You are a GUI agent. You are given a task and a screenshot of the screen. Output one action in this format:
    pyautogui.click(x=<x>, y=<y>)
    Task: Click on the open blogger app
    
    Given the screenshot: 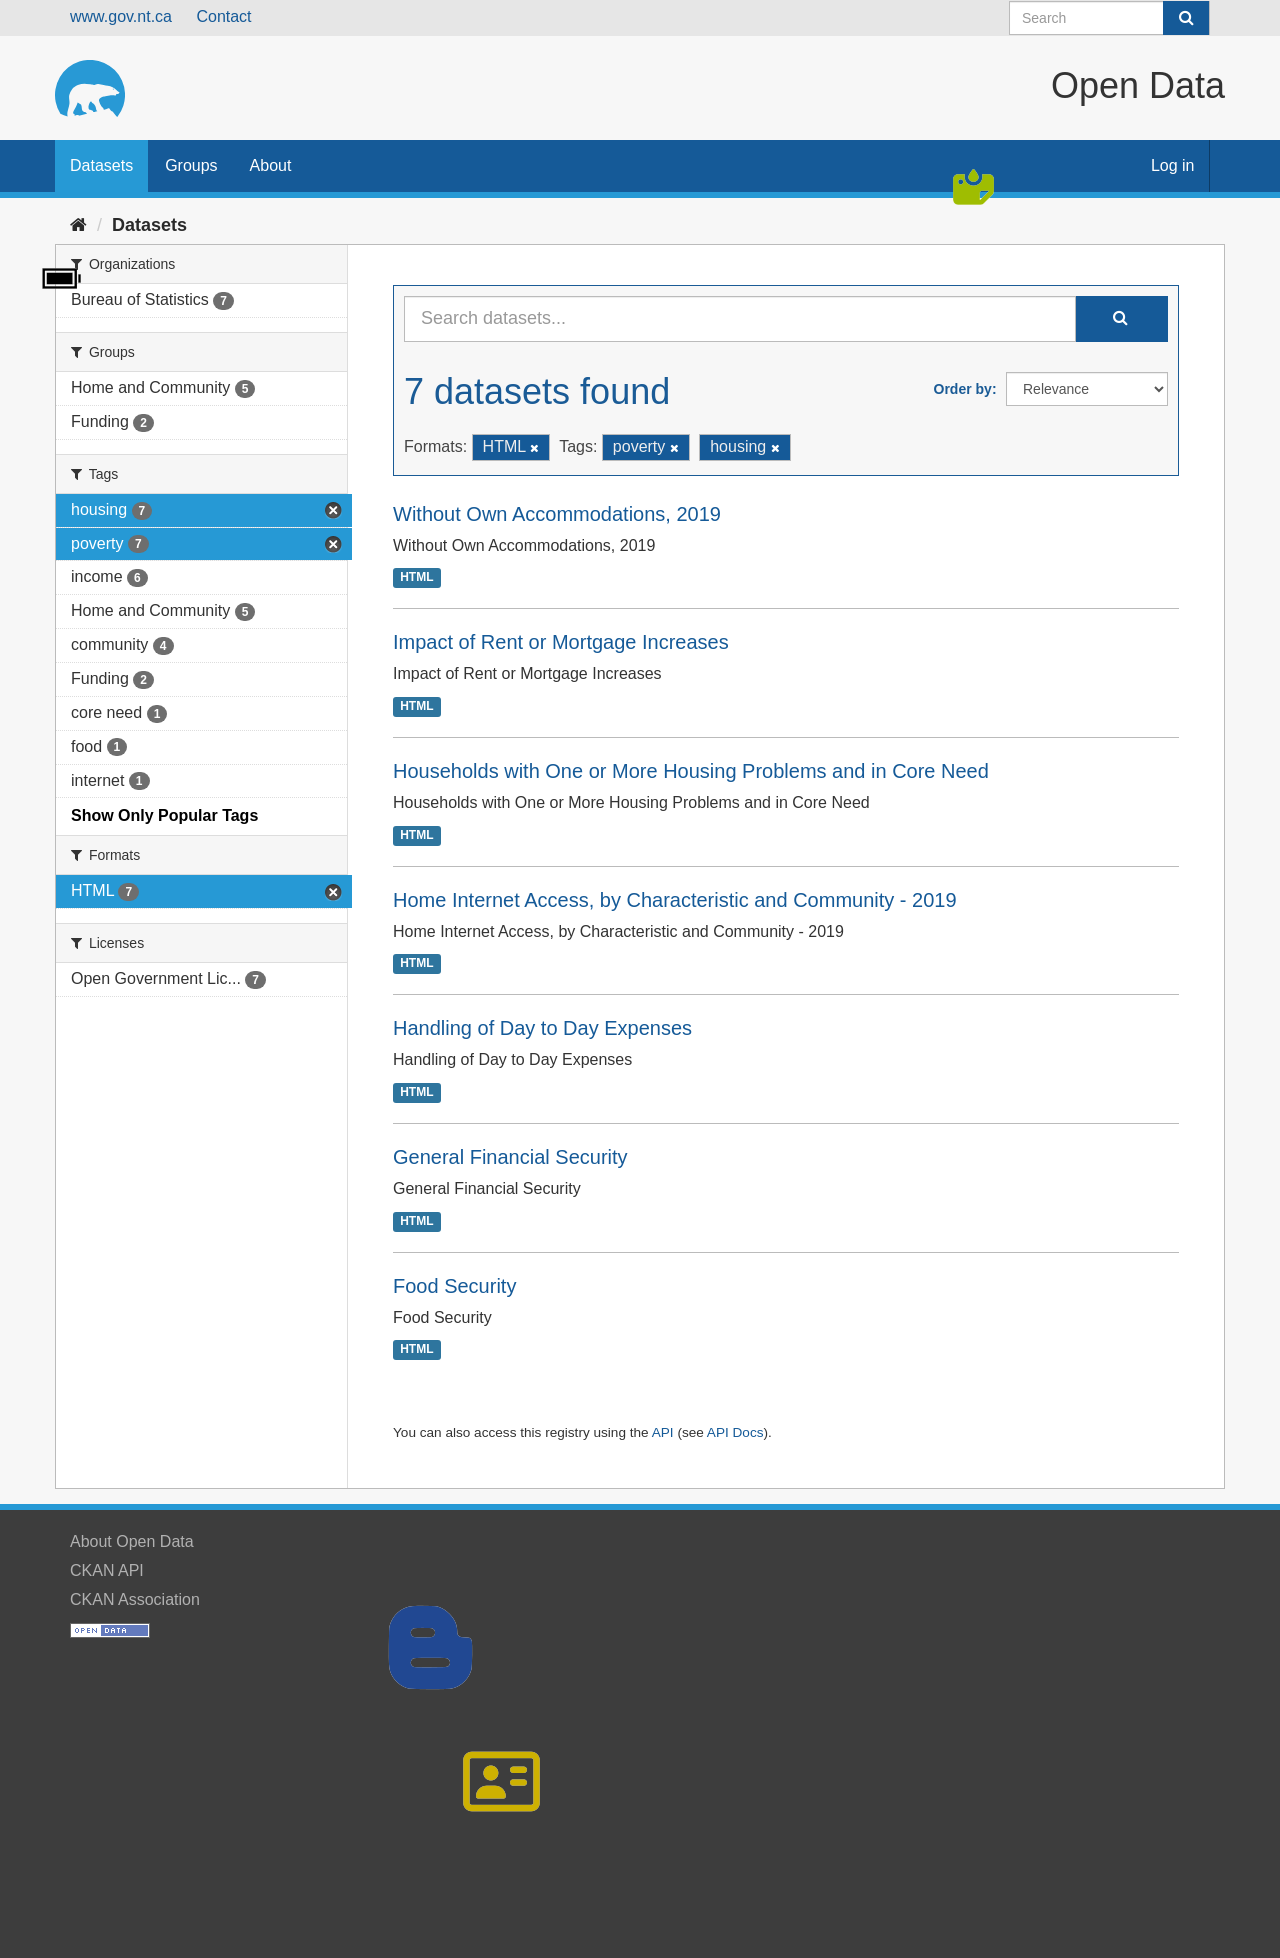 What is the action you would take?
    pyautogui.click(x=430, y=1647)
    